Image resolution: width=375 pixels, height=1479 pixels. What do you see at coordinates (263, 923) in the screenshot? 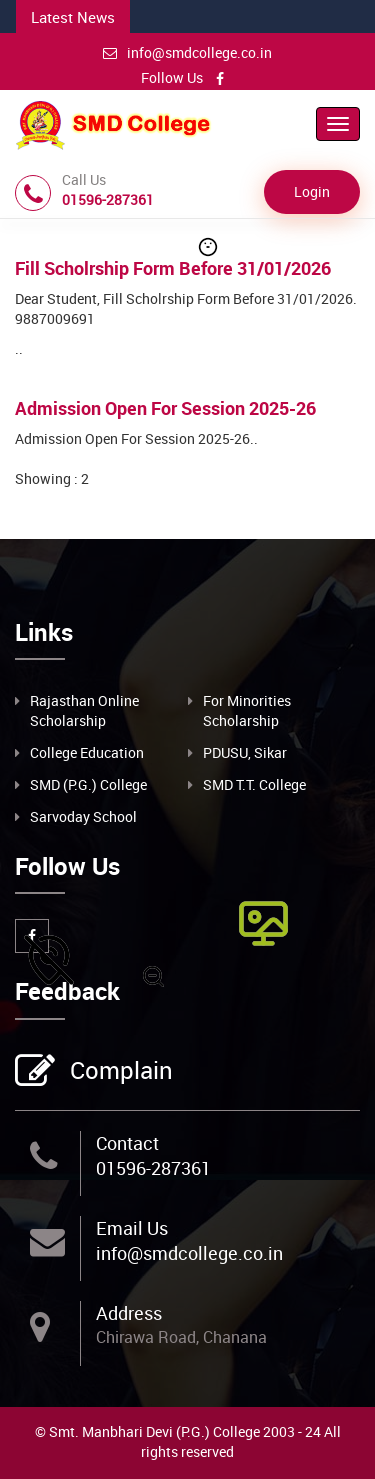
I see `change desktop wallpaper` at bounding box center [263, 923].